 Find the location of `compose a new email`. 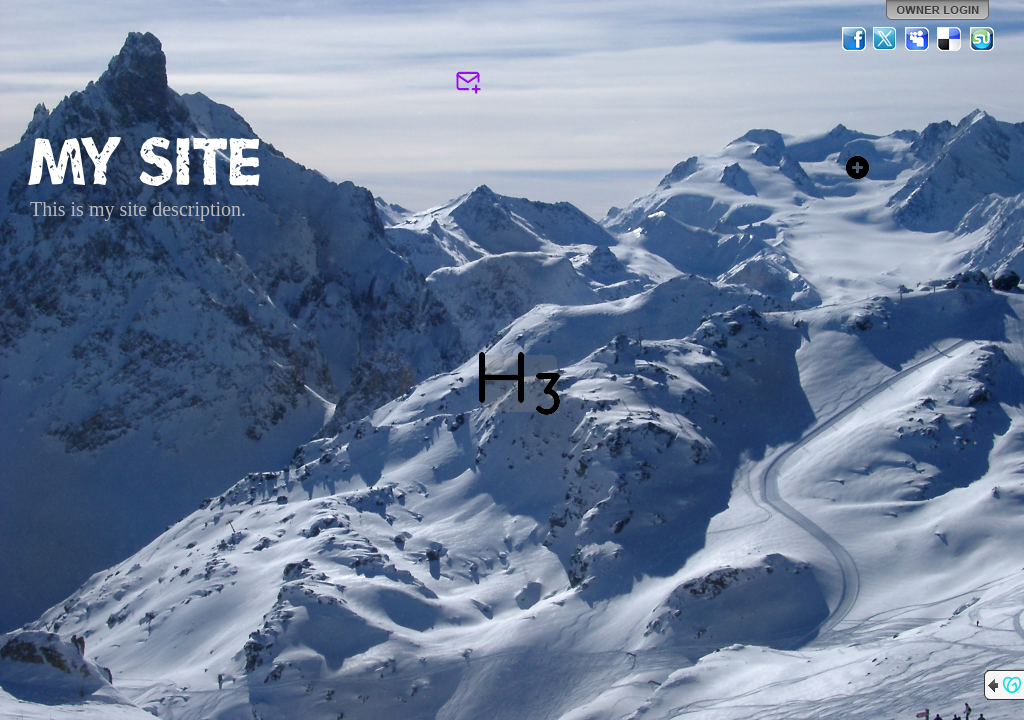

compose a new email is located at coordinates (468, 81).